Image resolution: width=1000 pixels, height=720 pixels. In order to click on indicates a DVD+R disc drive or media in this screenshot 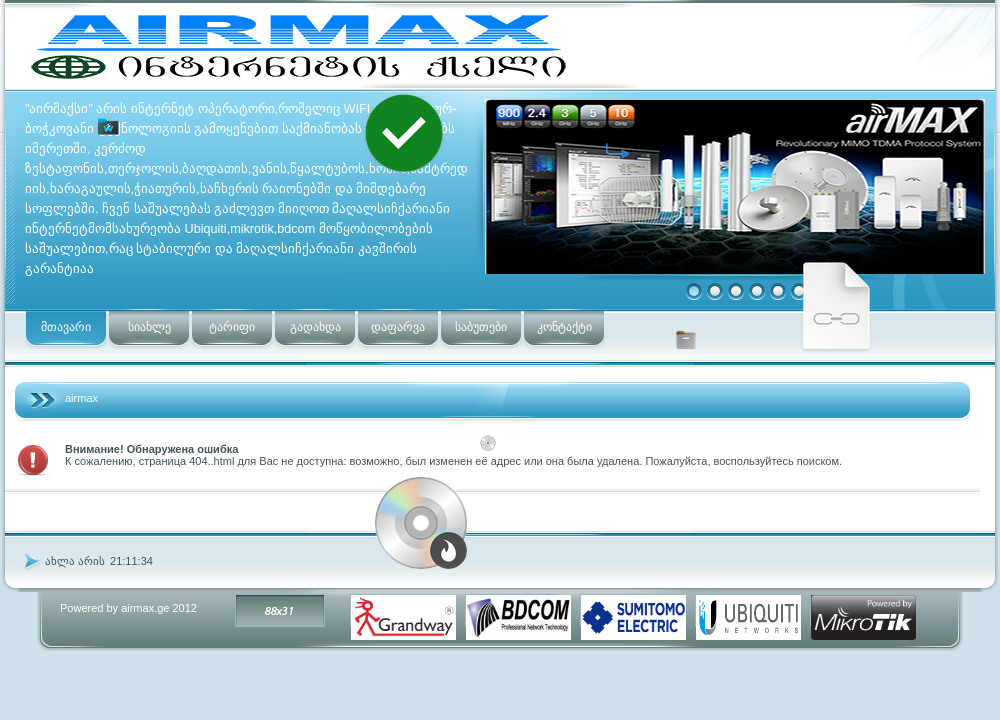, I will do `click(488, 443)`.